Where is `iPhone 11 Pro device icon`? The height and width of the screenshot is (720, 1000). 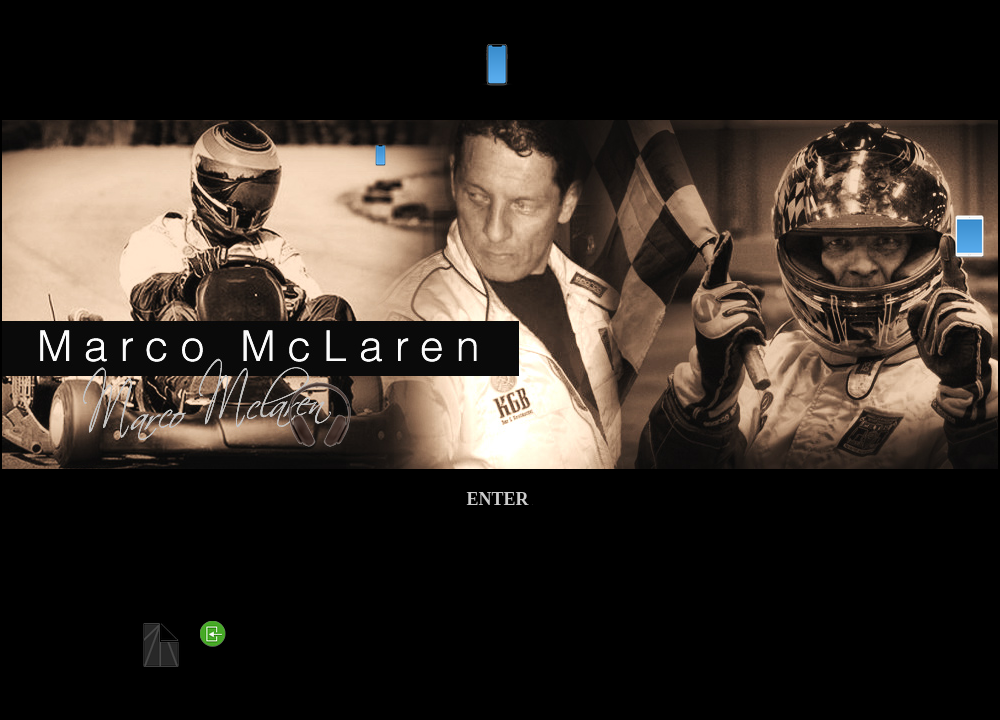 iPhone 11 Pro device icon is located at coordinates (497, 65).